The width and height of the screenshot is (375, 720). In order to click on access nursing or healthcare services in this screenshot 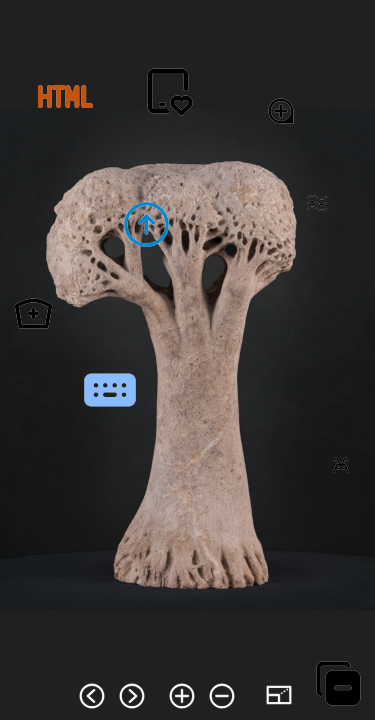, I will do `click(33, 313)`.